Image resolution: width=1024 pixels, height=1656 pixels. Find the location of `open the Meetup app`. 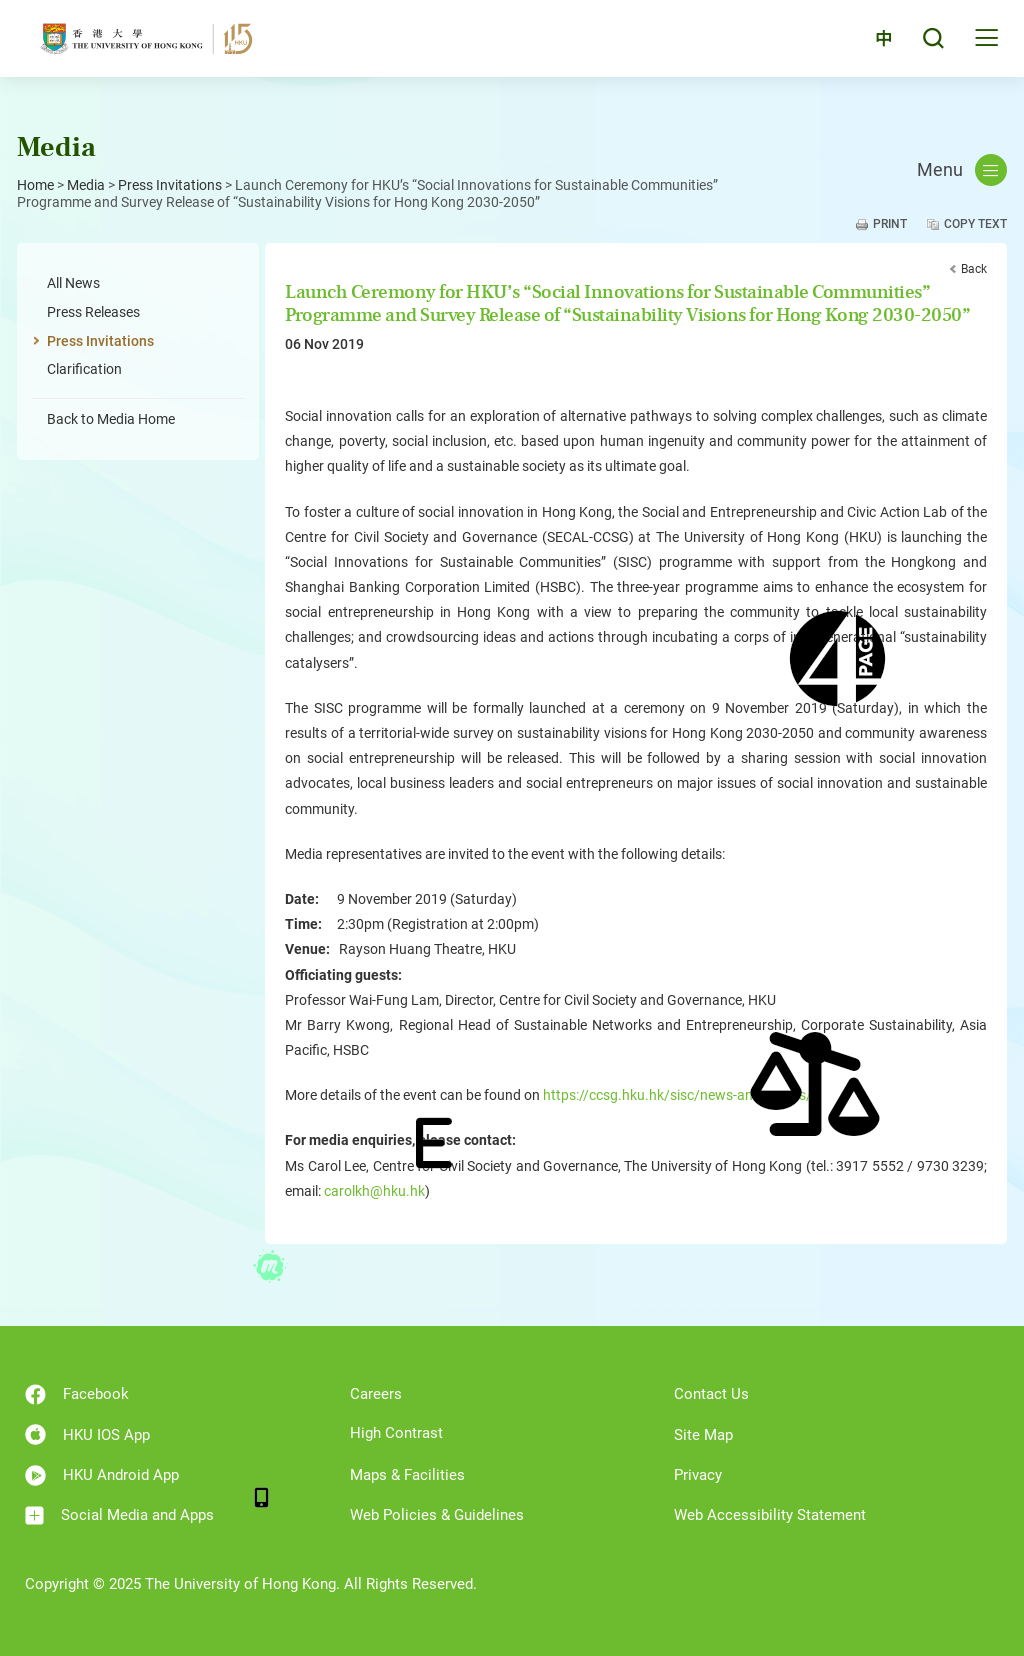

open the Meetup app is located at coordinates (270, 1266).